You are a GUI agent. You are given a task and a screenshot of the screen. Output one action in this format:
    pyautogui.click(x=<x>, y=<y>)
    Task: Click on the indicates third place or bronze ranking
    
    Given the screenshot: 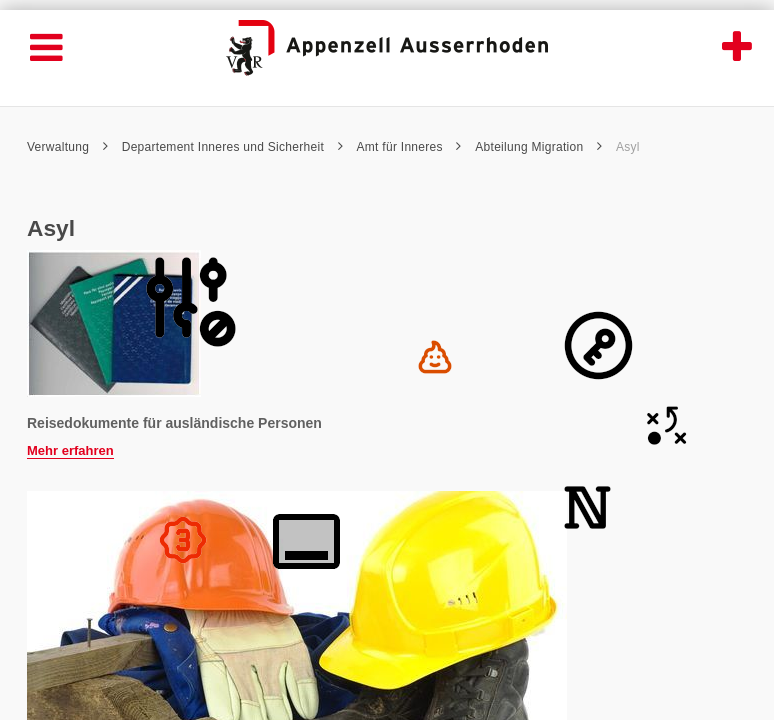 What is the action you would take?
    pyautogui.click(x=183, y=540)
    